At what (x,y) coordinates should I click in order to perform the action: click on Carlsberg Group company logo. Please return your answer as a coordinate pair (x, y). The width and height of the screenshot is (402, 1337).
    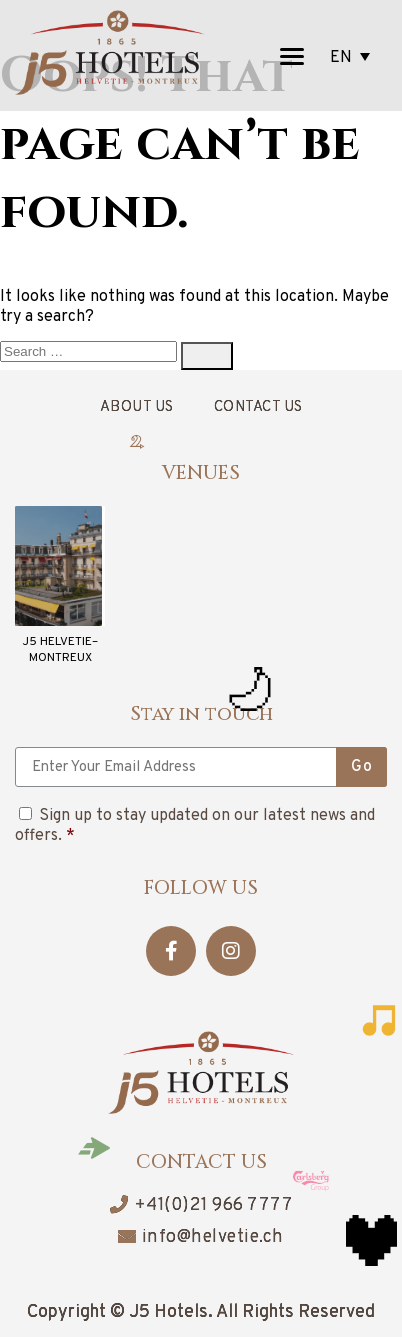
    Looking at the image, I should click on (311, 1181).